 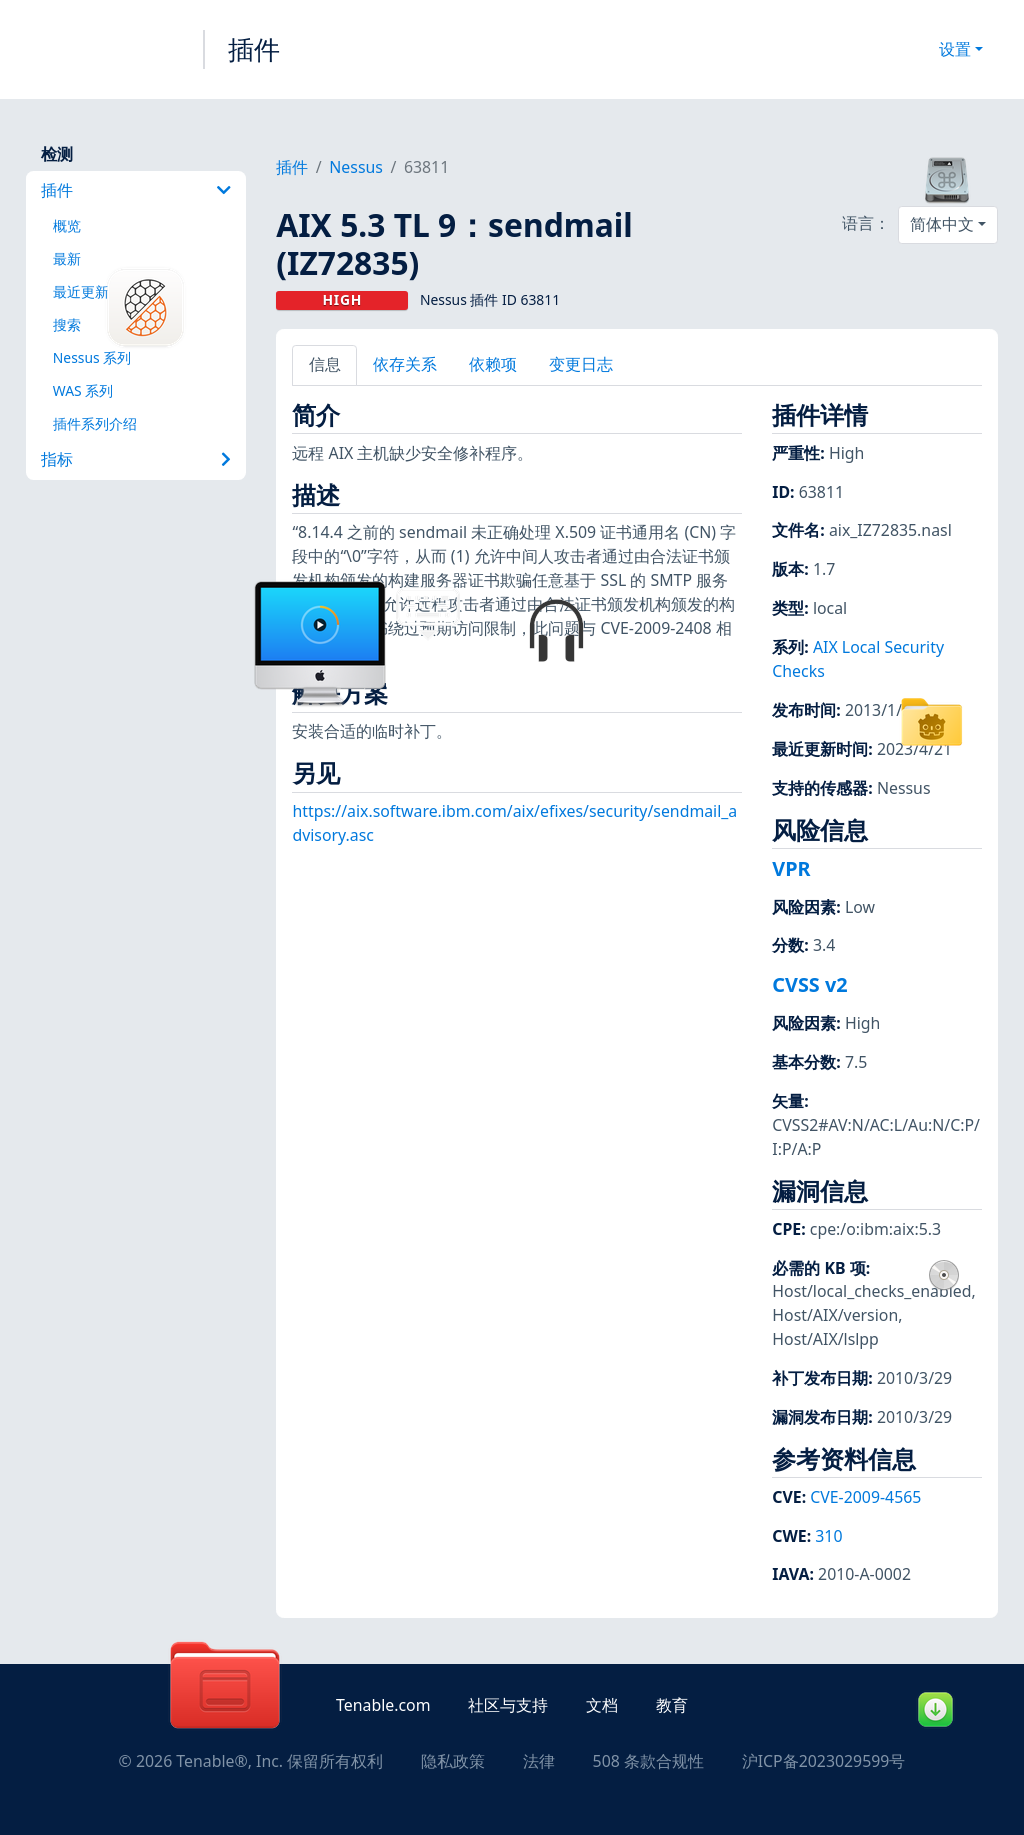 I want to click on open Prusa GCode Viewer app, so click(x=145, y=307).